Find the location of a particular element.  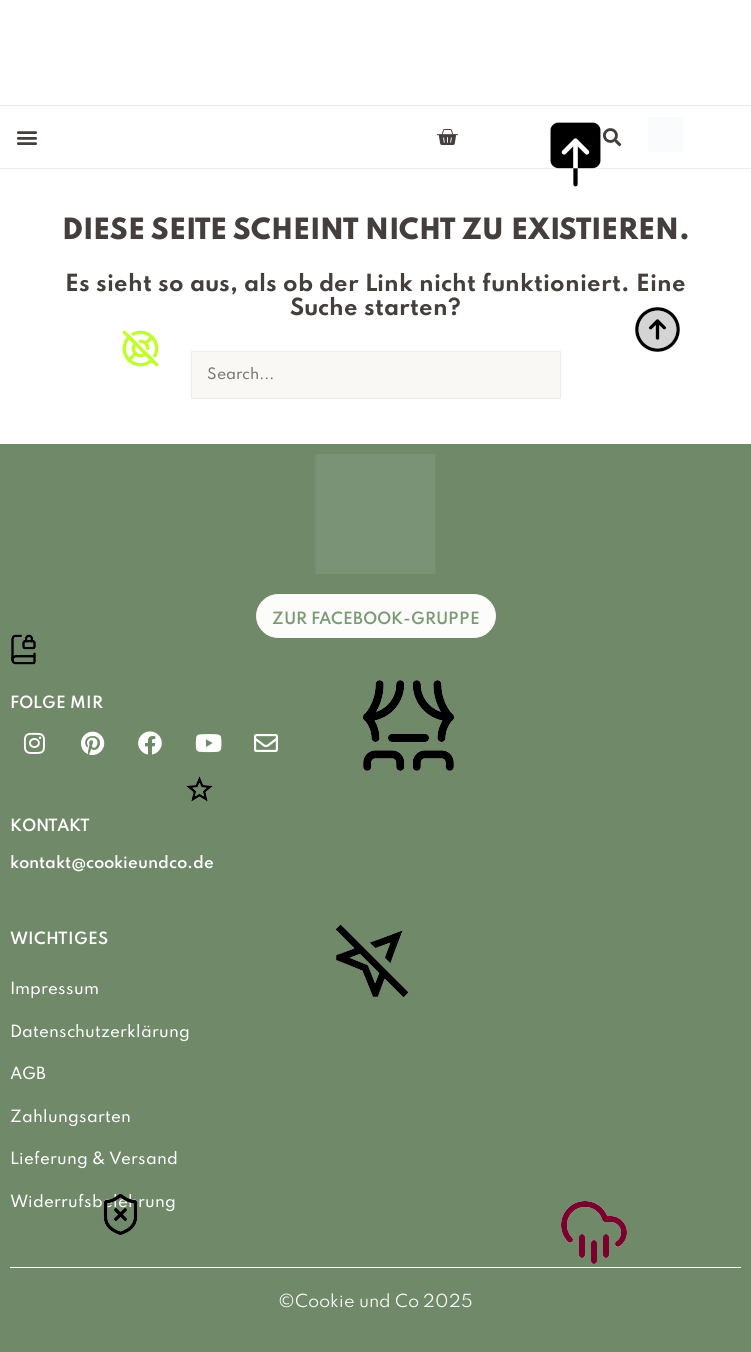

help or support is unavailable is located at coordinates (140, 348).